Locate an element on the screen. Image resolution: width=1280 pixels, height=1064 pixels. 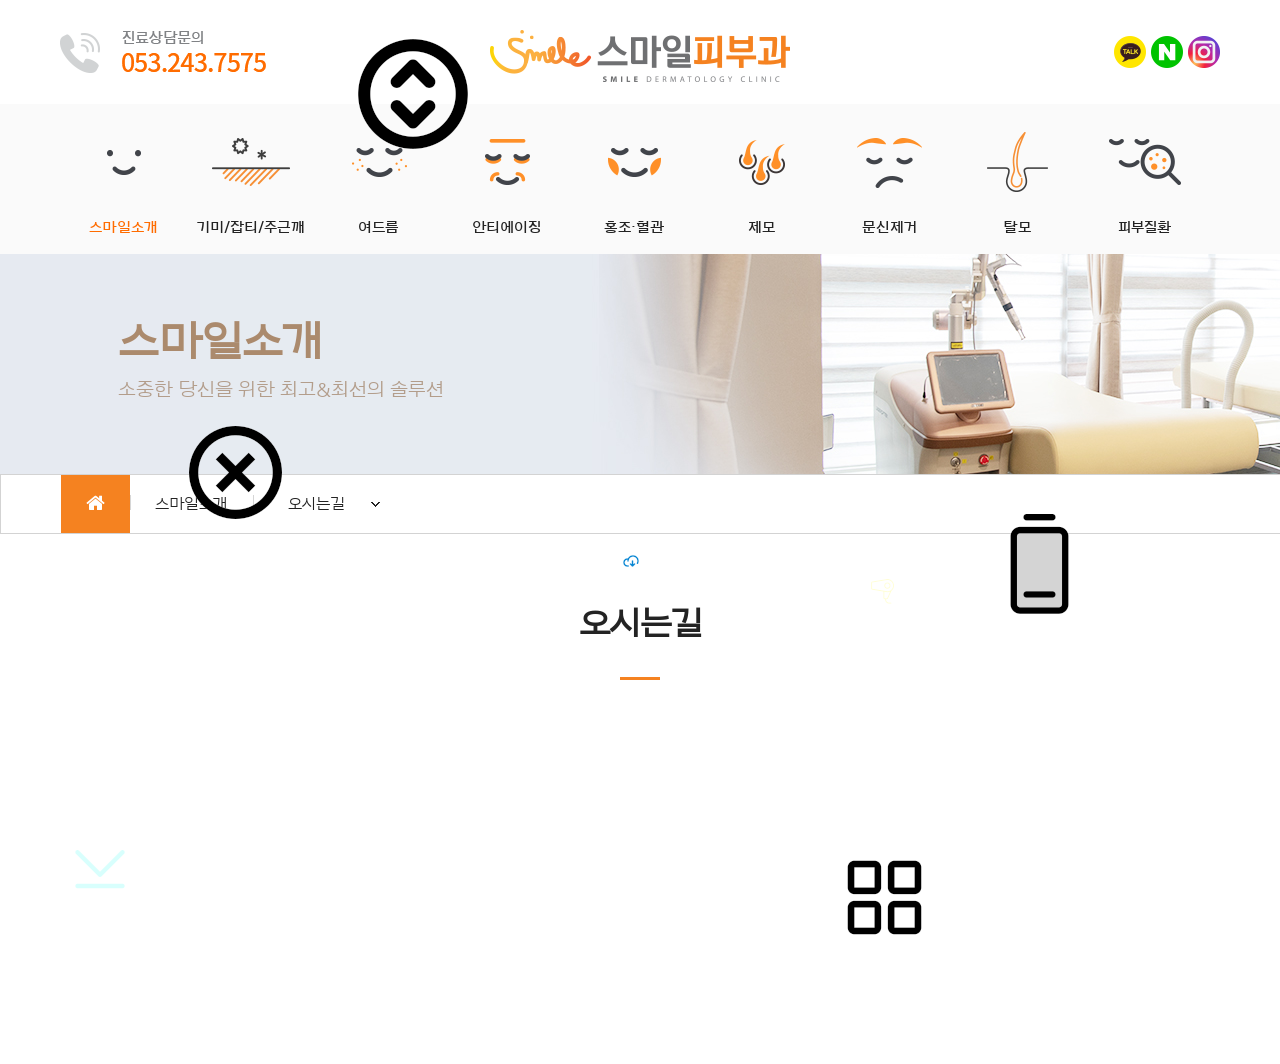
close the current window or dialog is located at coordinates (235, 472).